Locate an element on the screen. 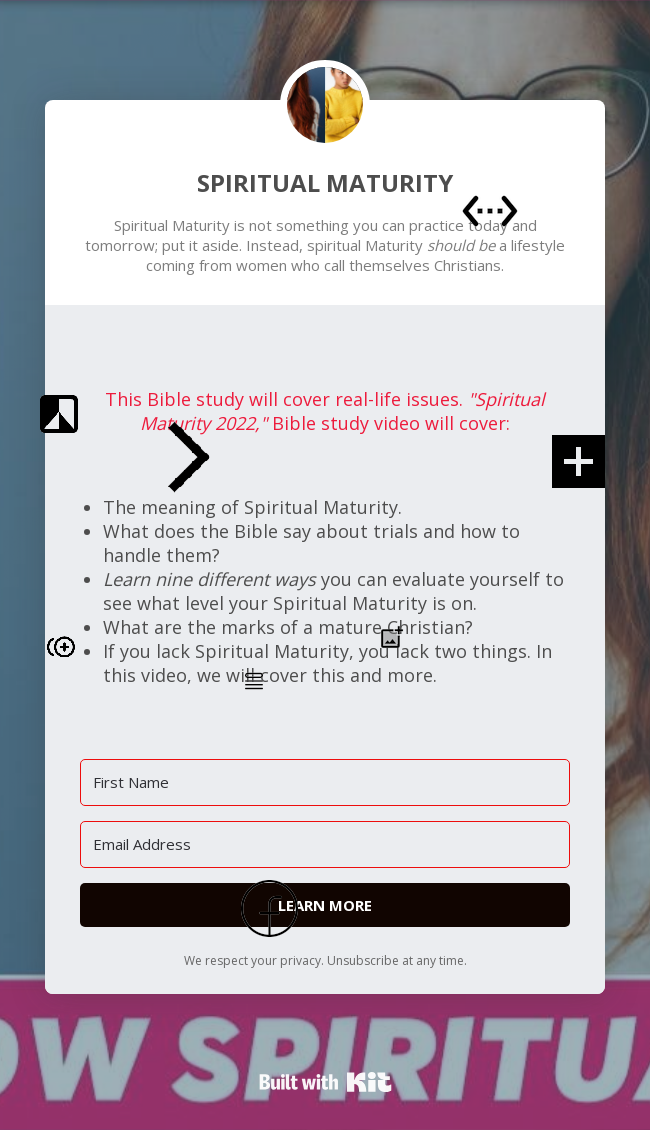 The image size is (650, 1130). add a new photo to your gallery is located at coordinates (391, 637).